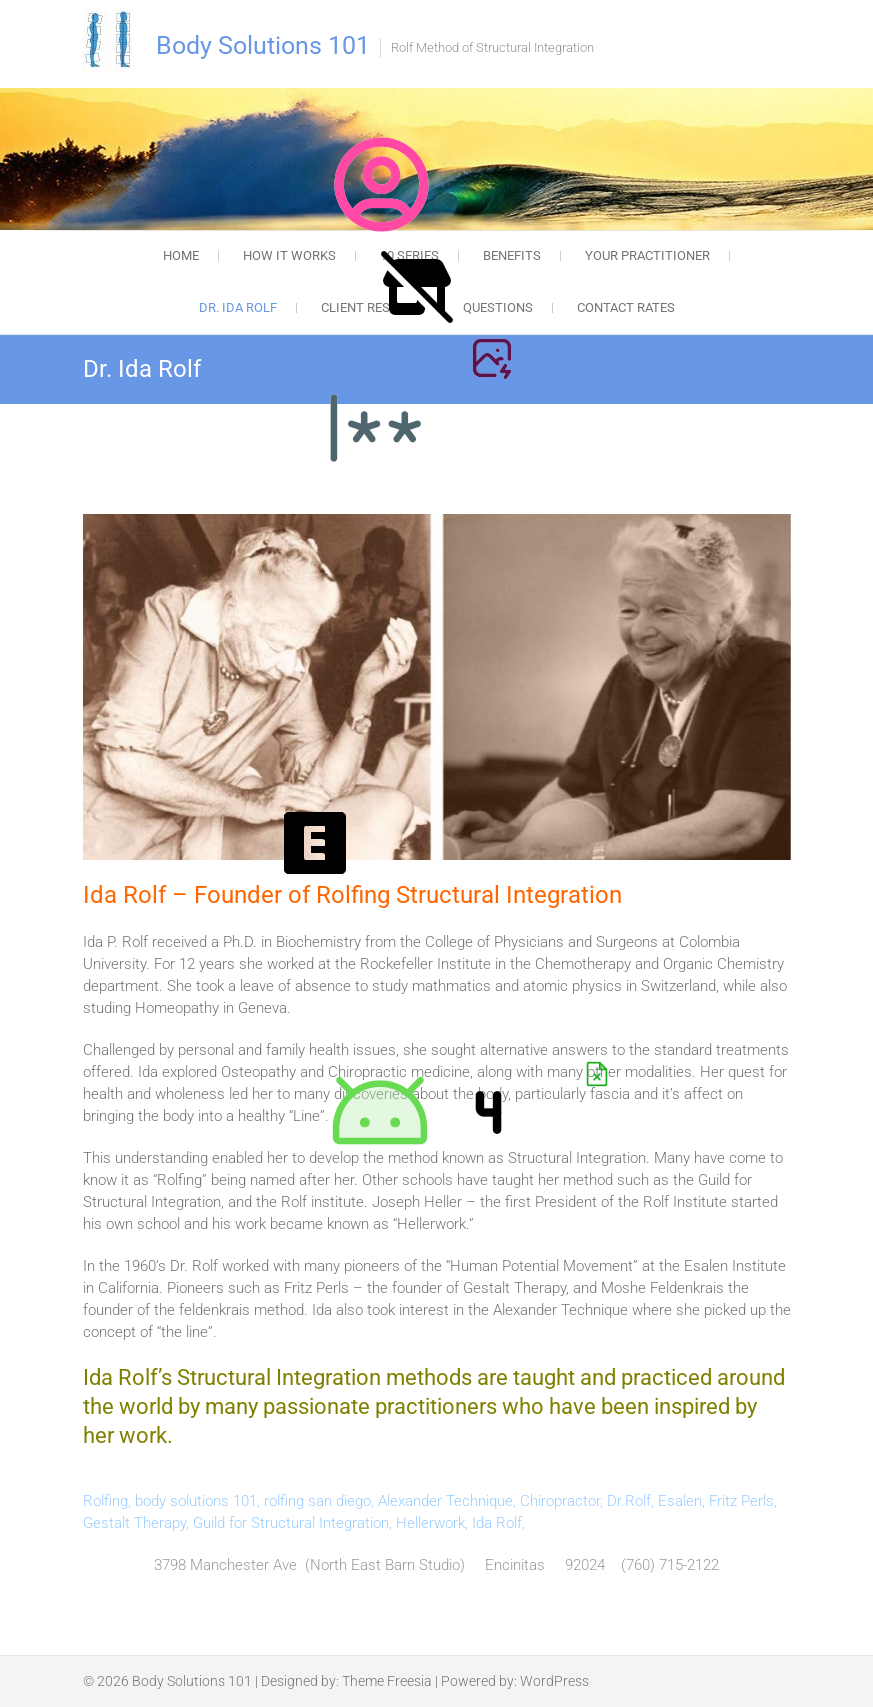 This screenshot has width=873, height=1707. Describe the element at coordinates (597, 1074) in the screenshot. I see `delete or remove a file` at that location.